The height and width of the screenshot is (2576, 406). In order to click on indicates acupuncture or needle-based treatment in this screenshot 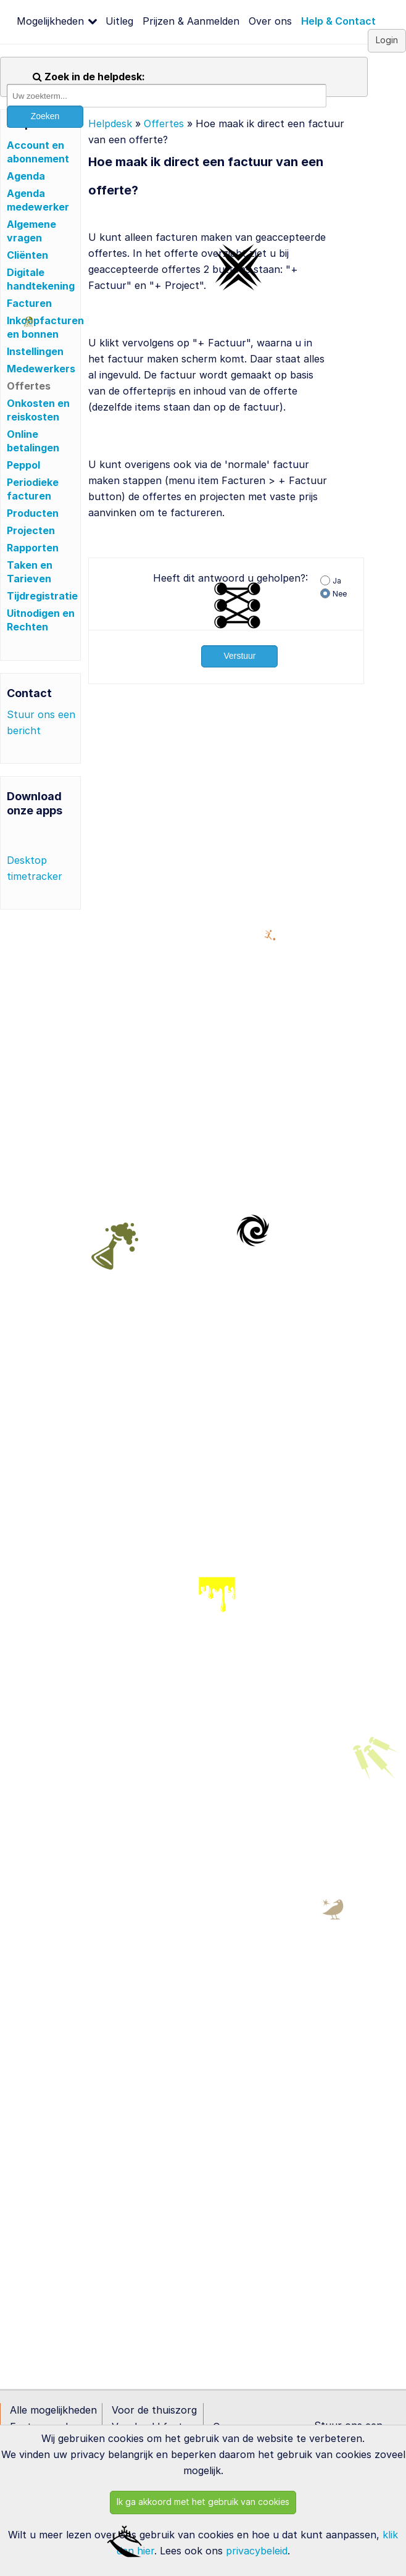, I will do `click(375, 1758)`.